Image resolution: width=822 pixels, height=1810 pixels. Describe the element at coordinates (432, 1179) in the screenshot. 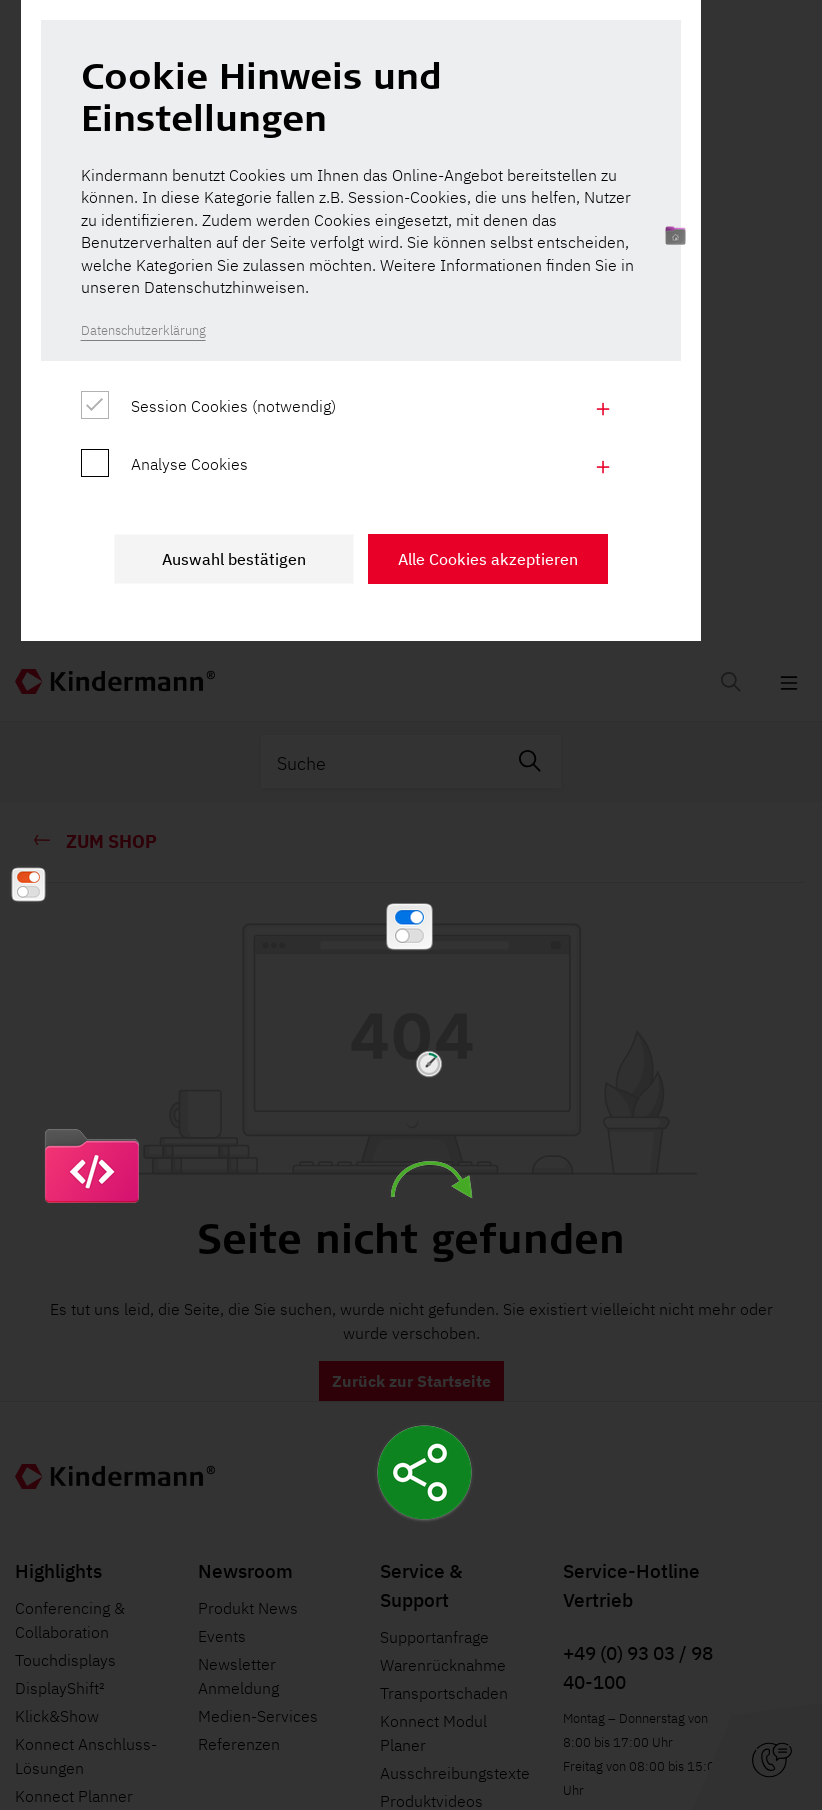

I see `redo the last undone action` at that location.